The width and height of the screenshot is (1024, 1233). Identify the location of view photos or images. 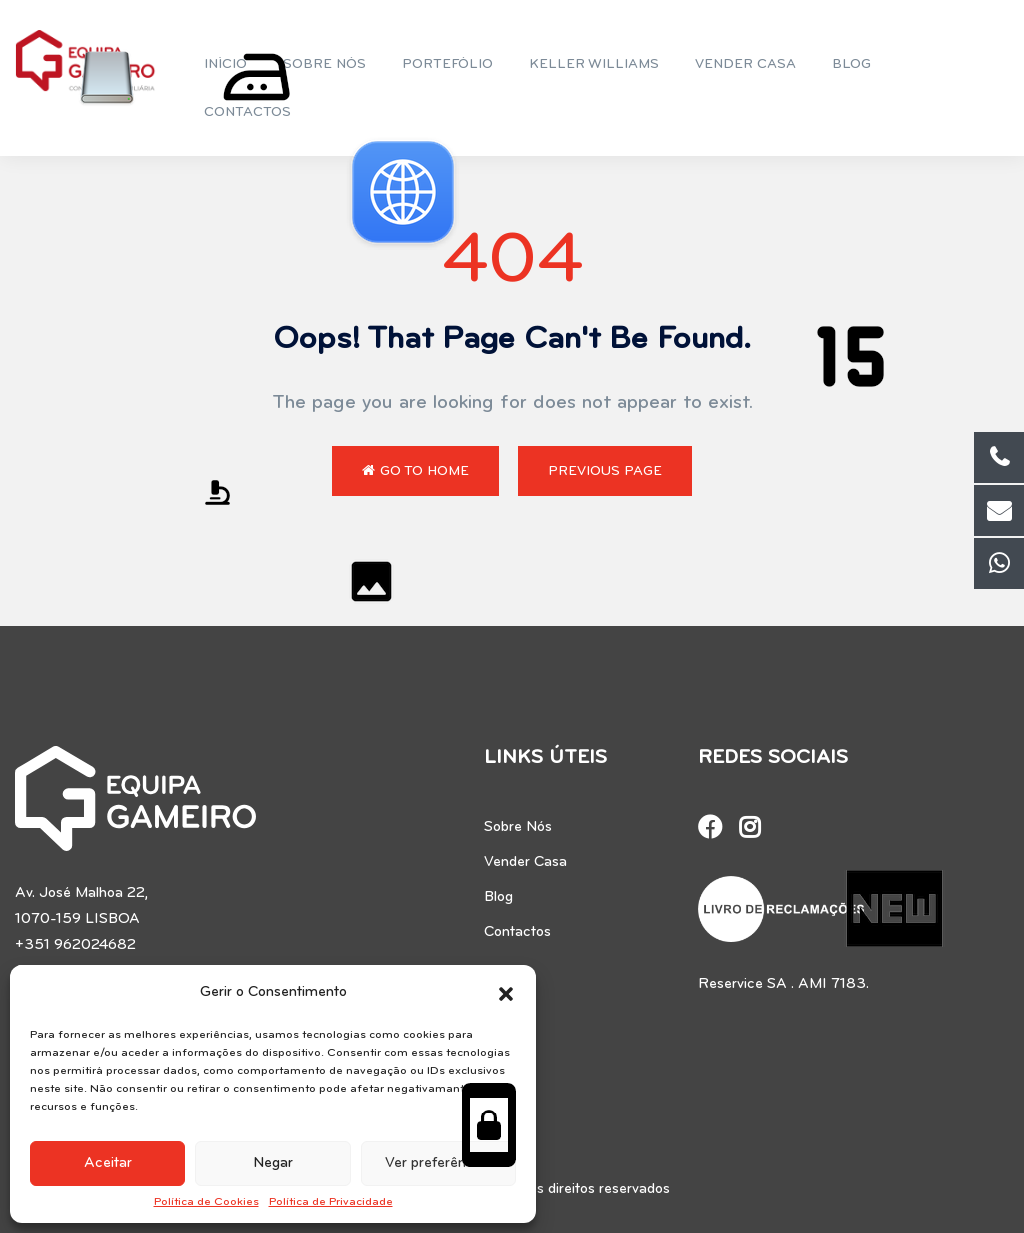
(371, 581).